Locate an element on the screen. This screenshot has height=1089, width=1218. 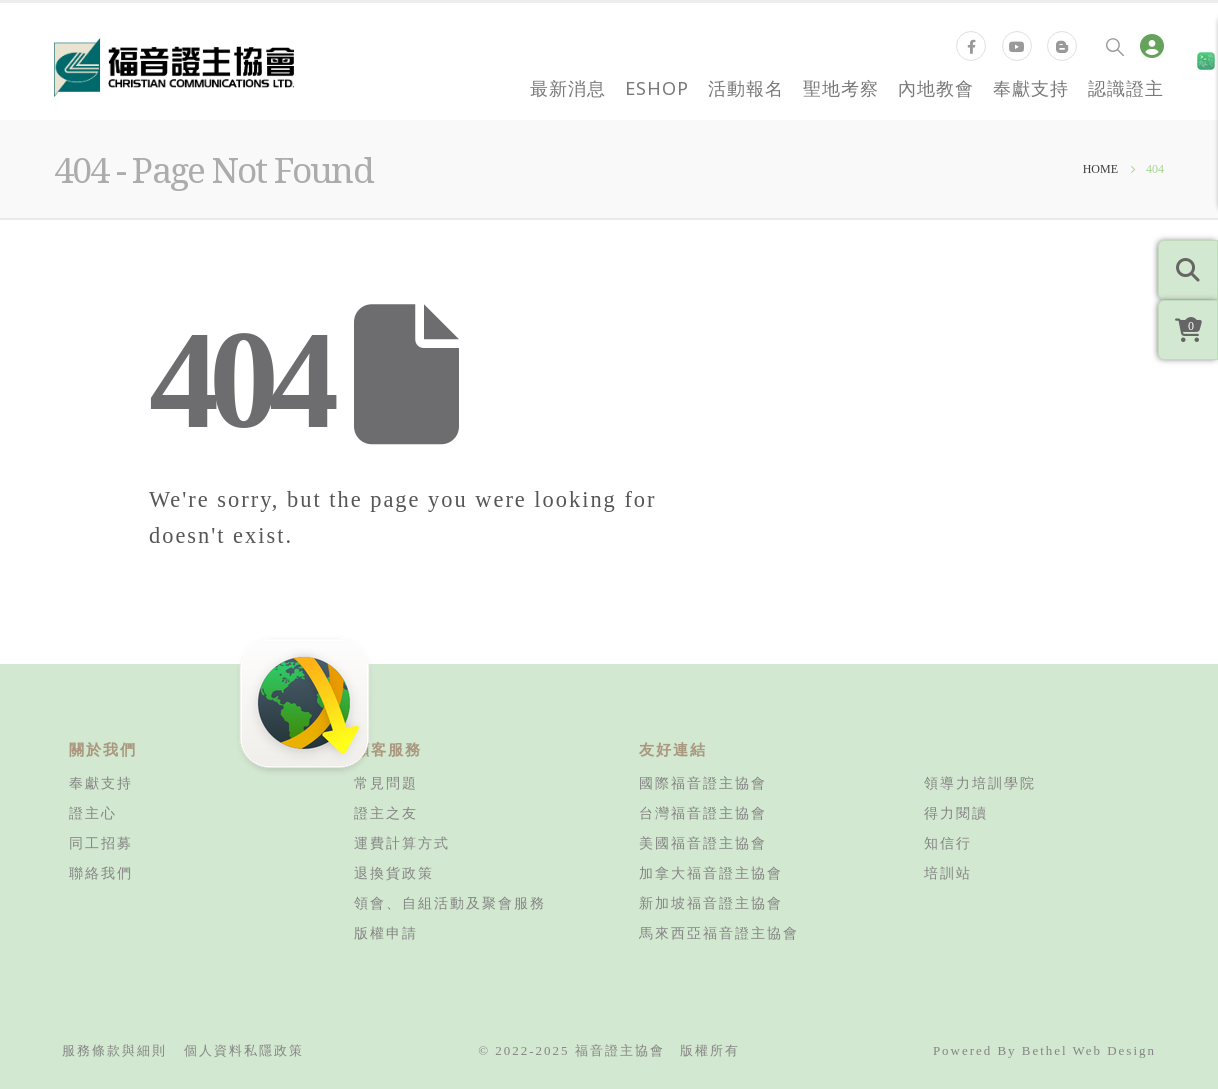
open jdownloader download manager is located at coordinates (304, 703).